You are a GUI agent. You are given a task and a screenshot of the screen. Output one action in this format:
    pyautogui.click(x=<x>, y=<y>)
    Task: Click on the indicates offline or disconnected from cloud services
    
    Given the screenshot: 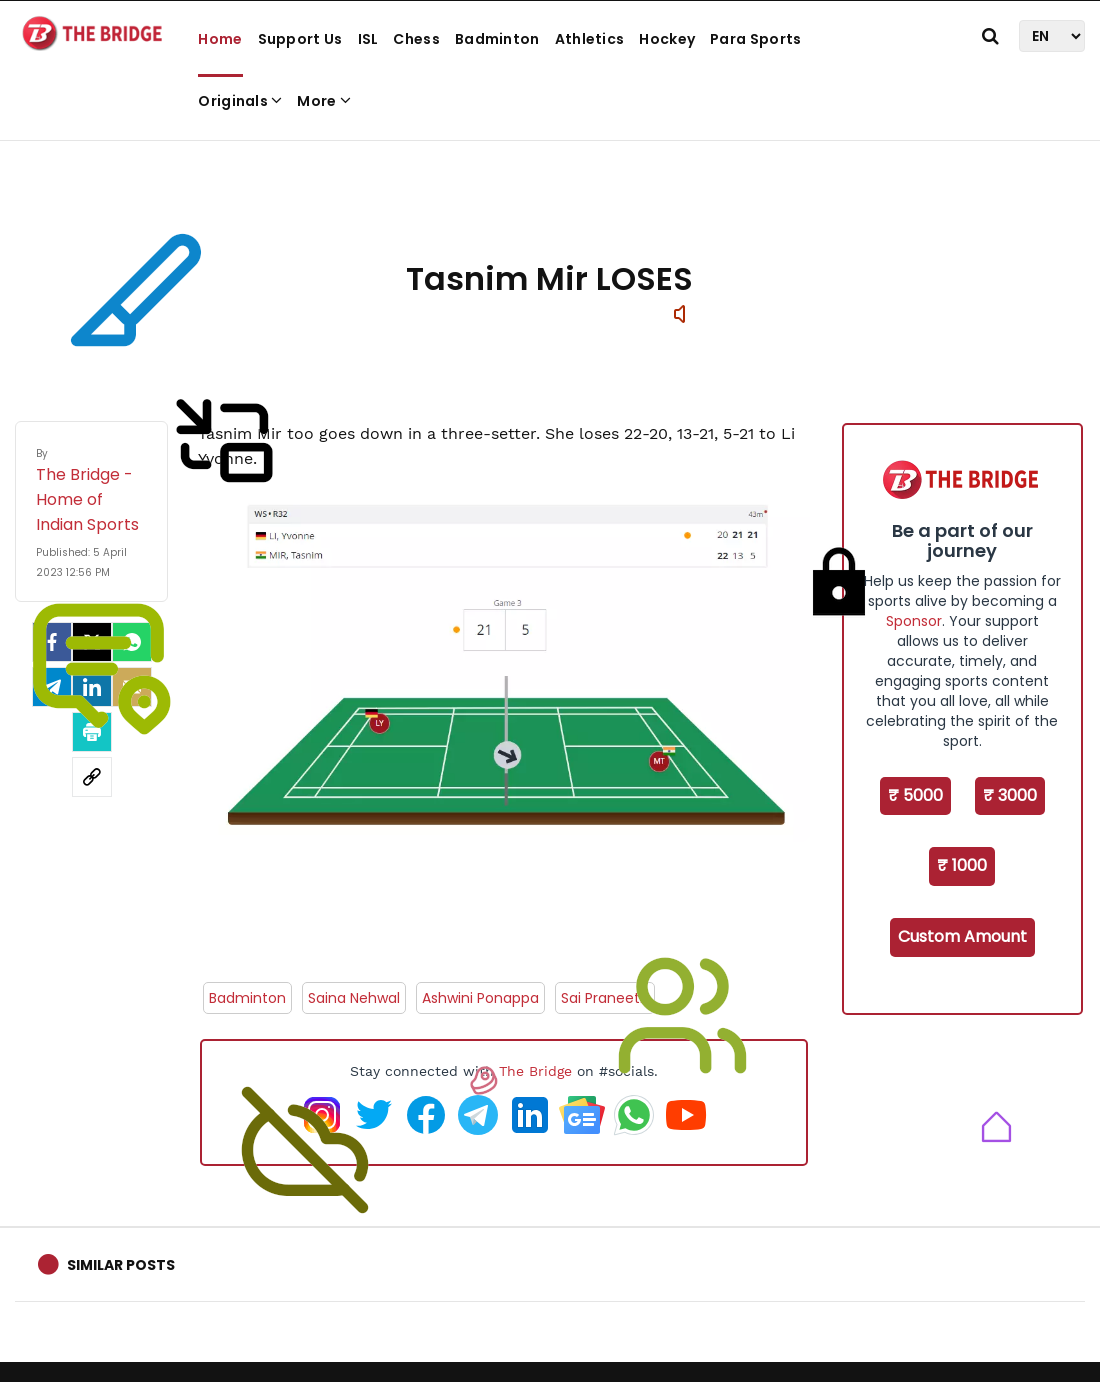 What is the action you would take?
    pyautogui.click(x=305, y=1150)
    